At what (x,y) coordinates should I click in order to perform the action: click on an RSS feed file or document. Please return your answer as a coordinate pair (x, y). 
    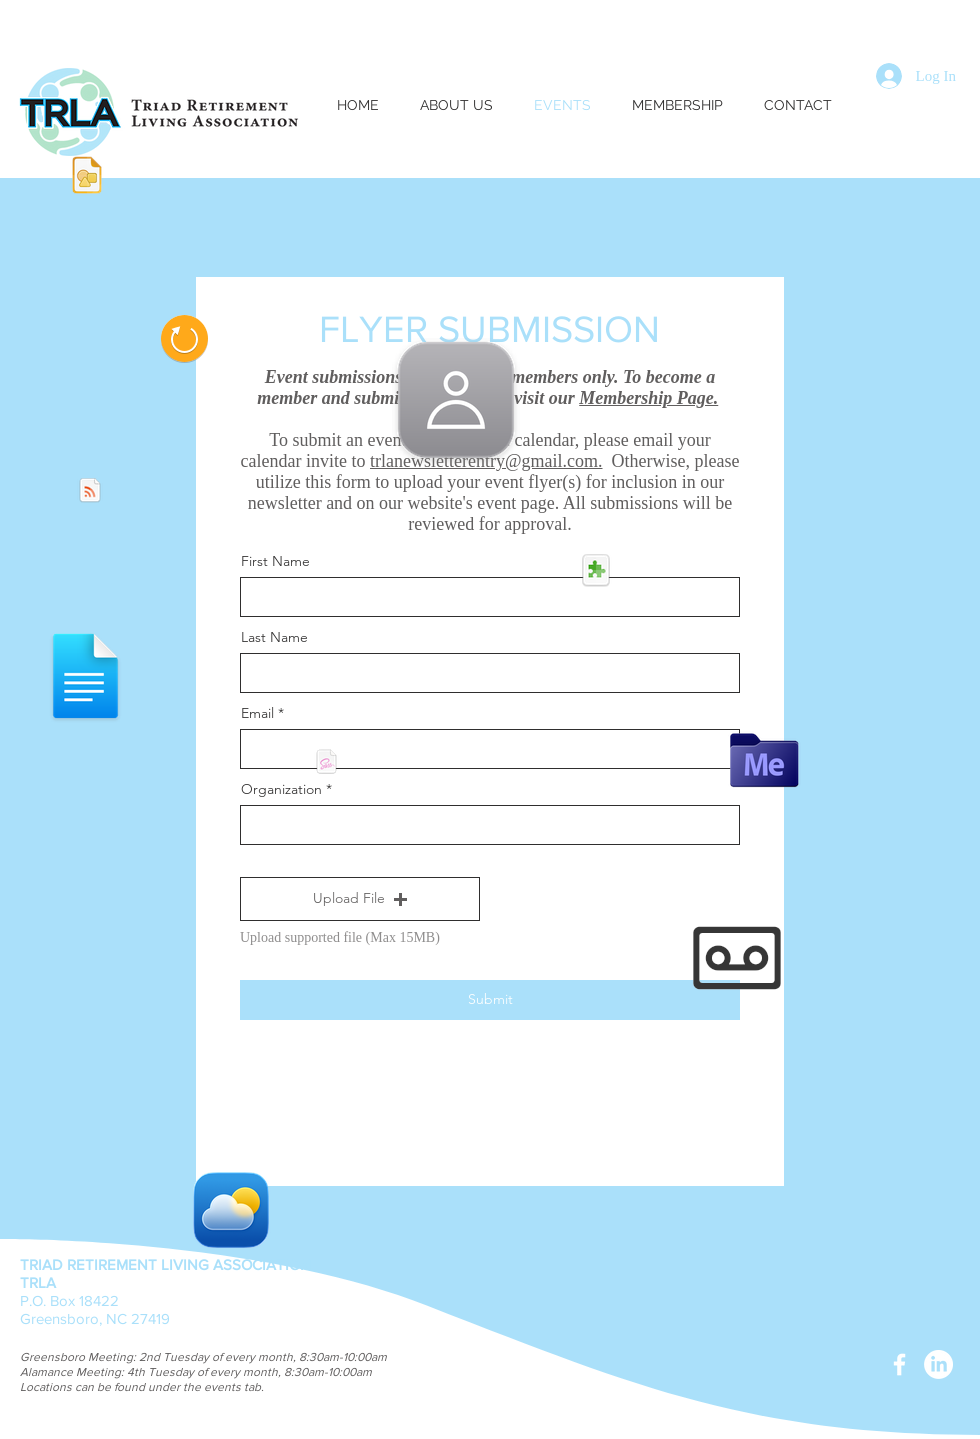
    Looking at the image, I should click on (90, 490).